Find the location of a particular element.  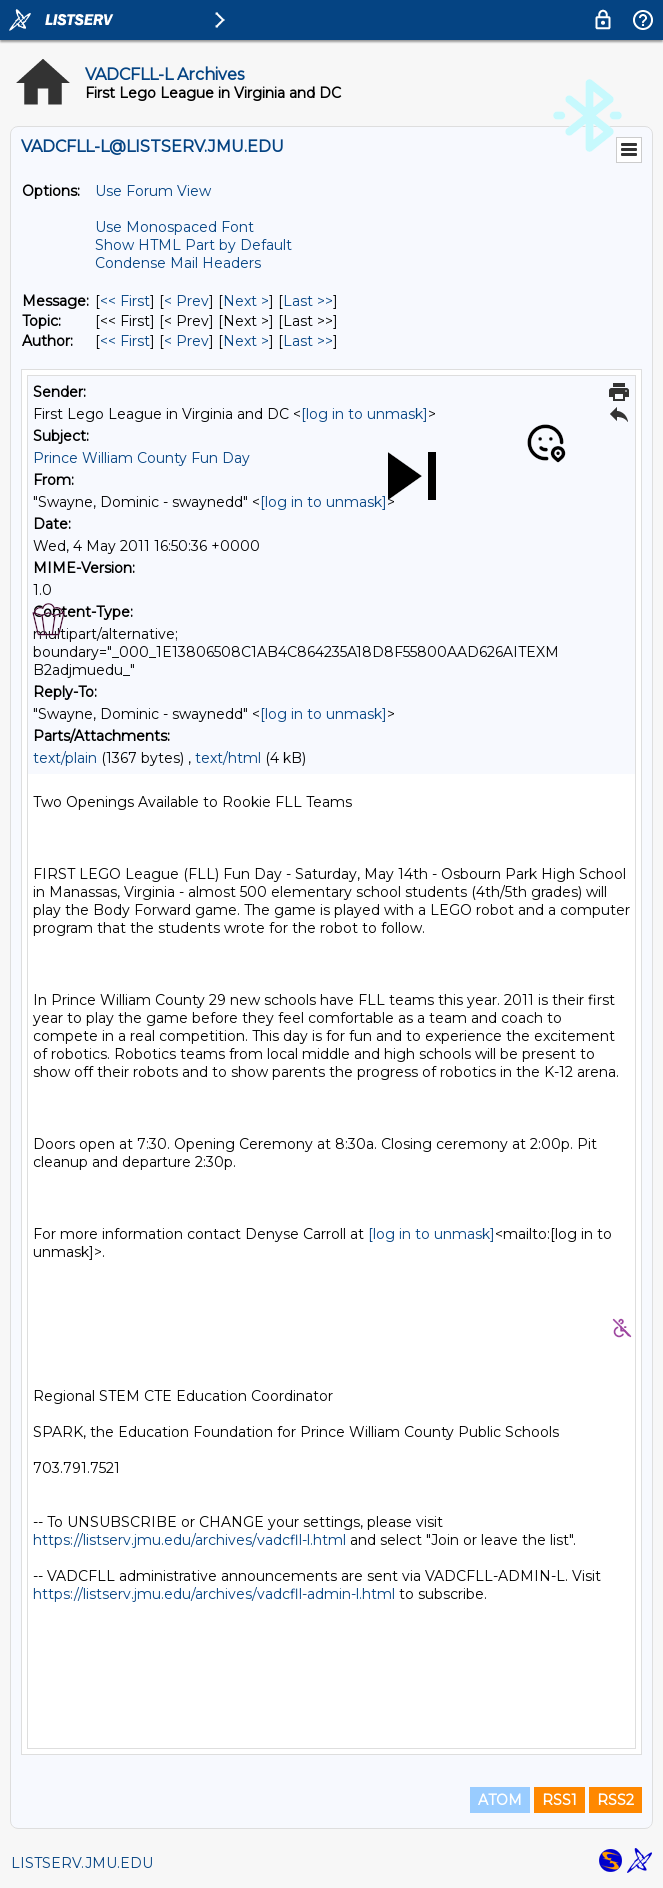

pin your current mood or status is located at coordinates (545, 442).